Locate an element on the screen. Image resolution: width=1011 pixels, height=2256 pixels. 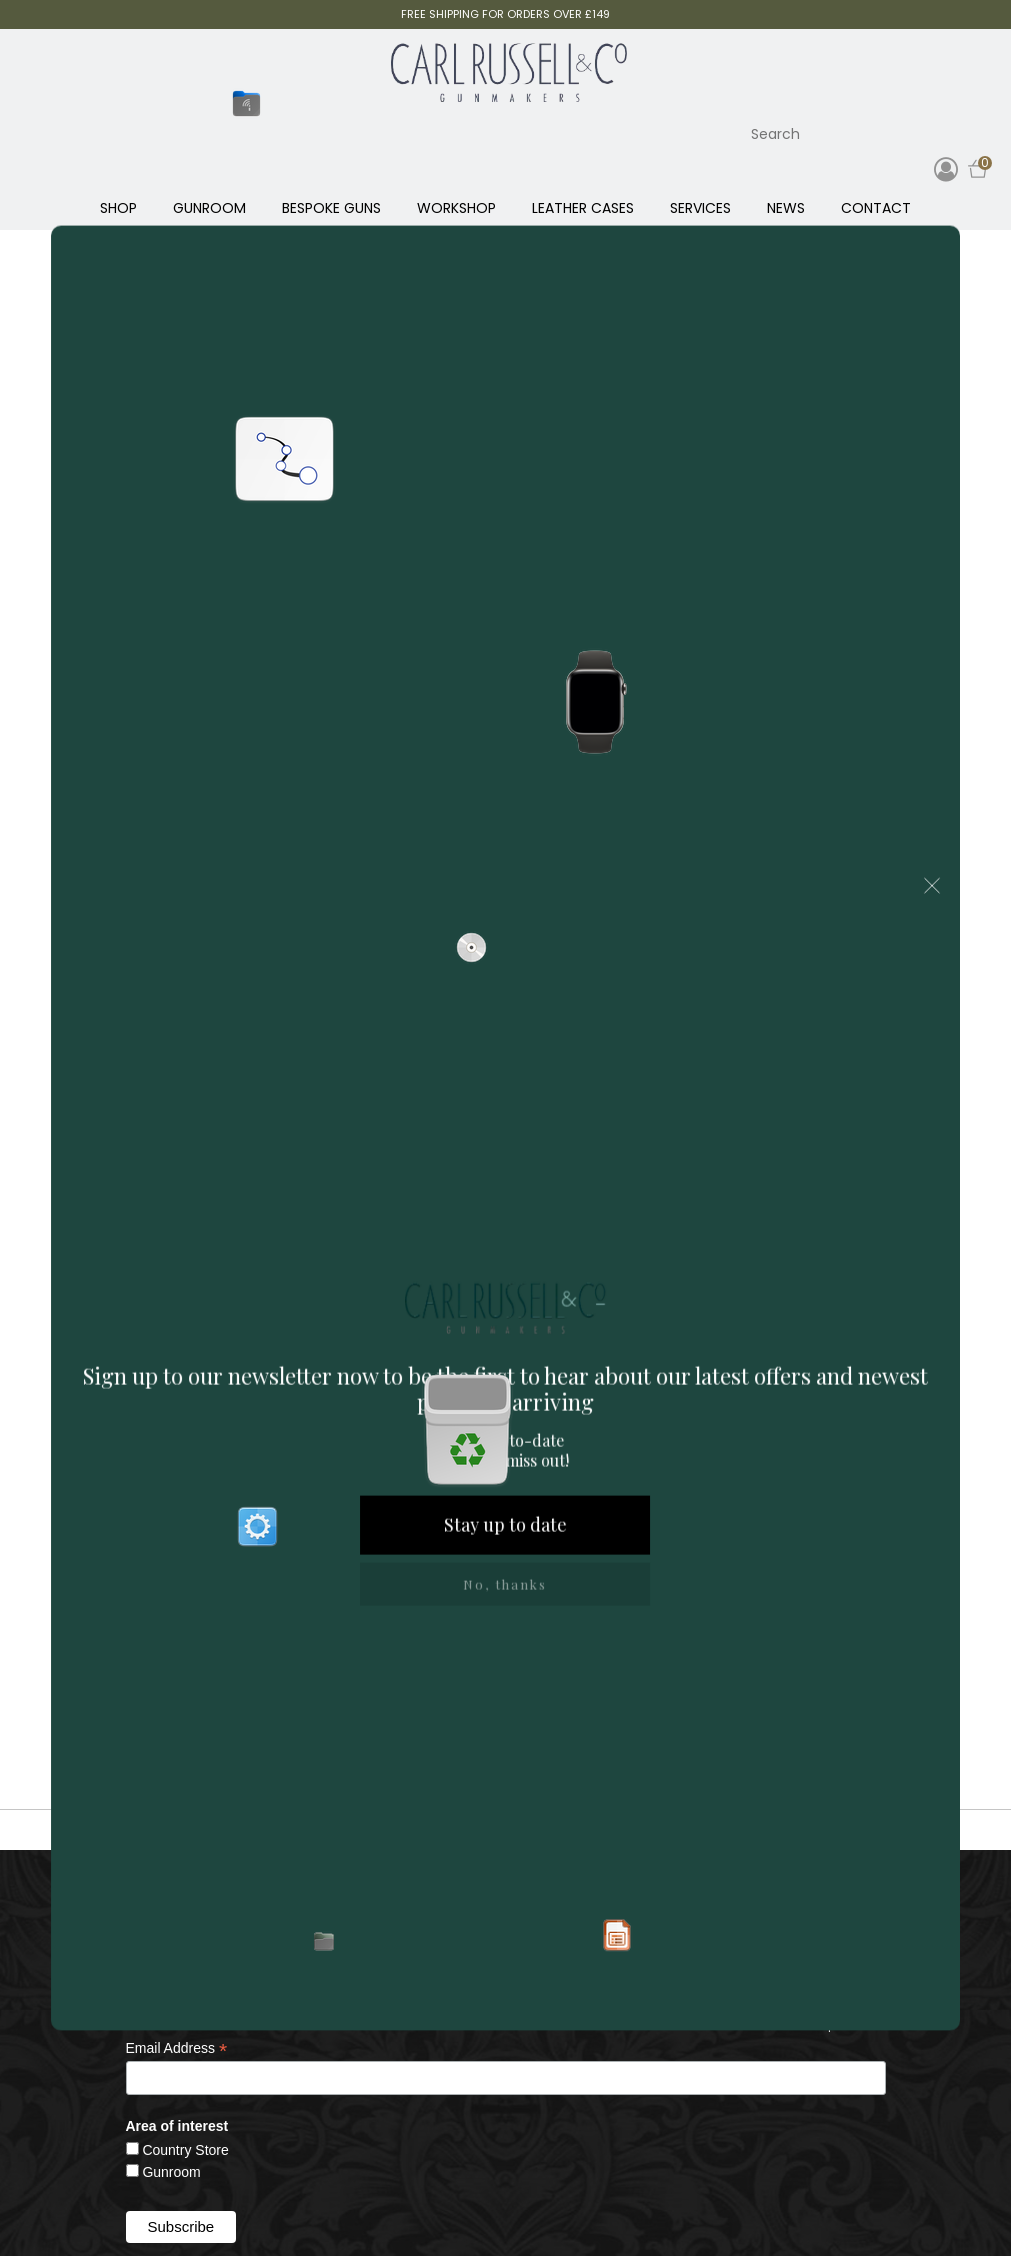
open a karbon vector graphics file is located at coordinates (284, 455).